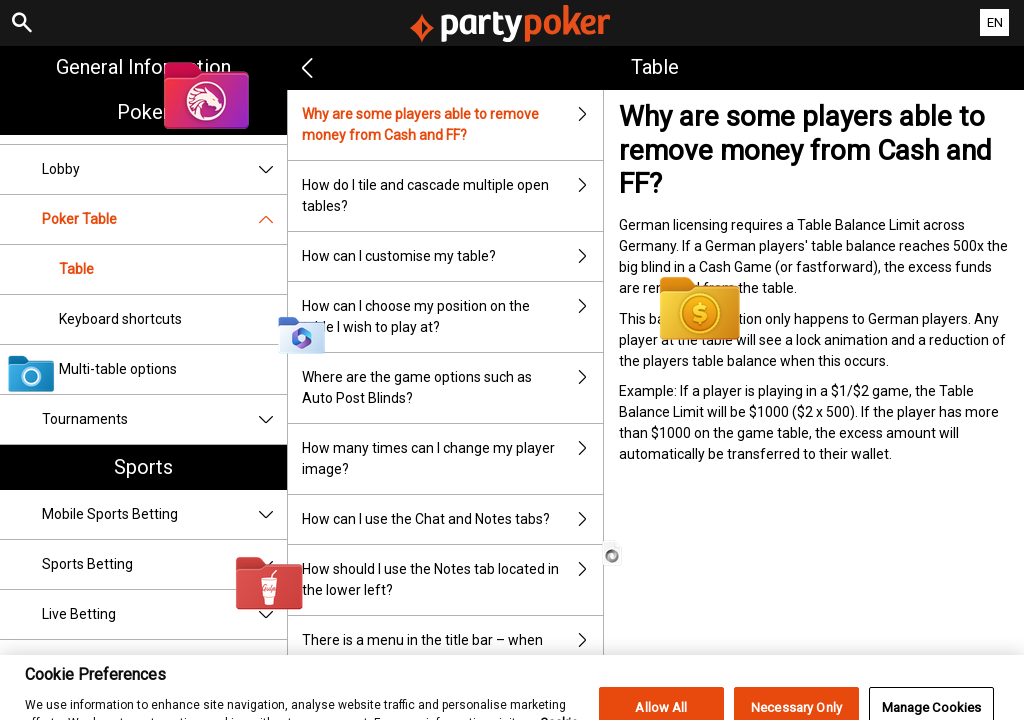 This screenshot has width=1024, height=720. Describe the element at coordinates (31, 375) in the screenshot. I see `open cortana-related files folder` at that location.